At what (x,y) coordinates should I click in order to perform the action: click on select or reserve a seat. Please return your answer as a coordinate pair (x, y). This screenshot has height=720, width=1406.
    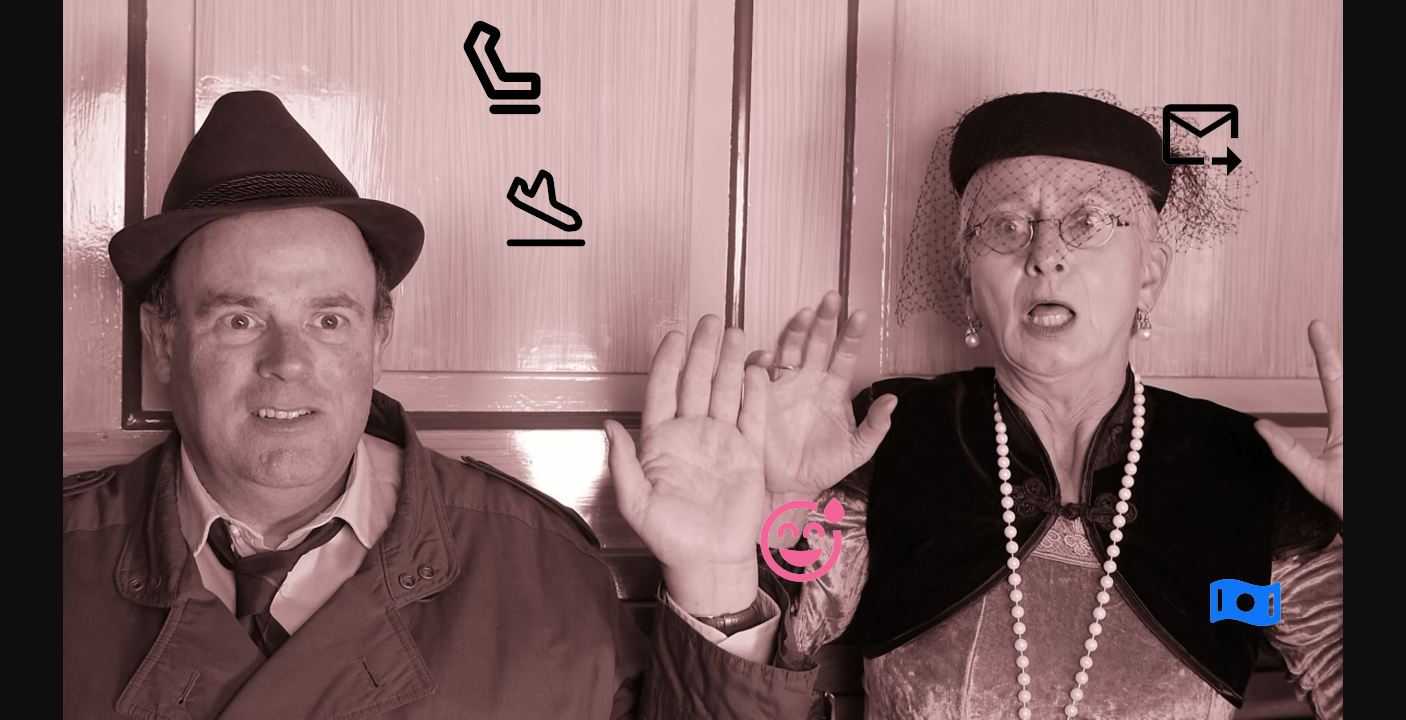
    Looking at the image, I should click on (500, 67).